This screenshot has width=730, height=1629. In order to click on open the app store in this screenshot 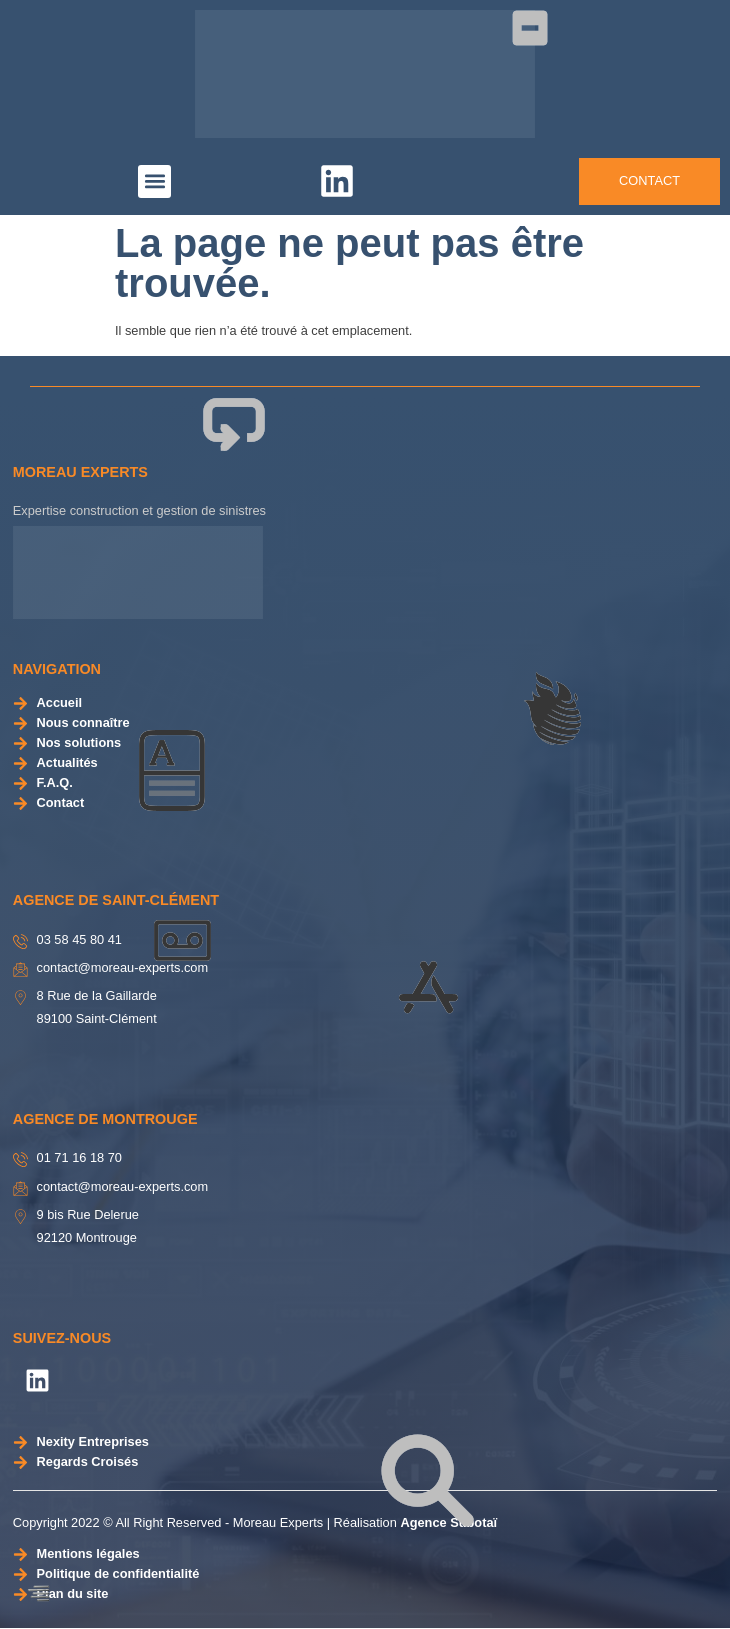, I will do `click(428, 986)`.